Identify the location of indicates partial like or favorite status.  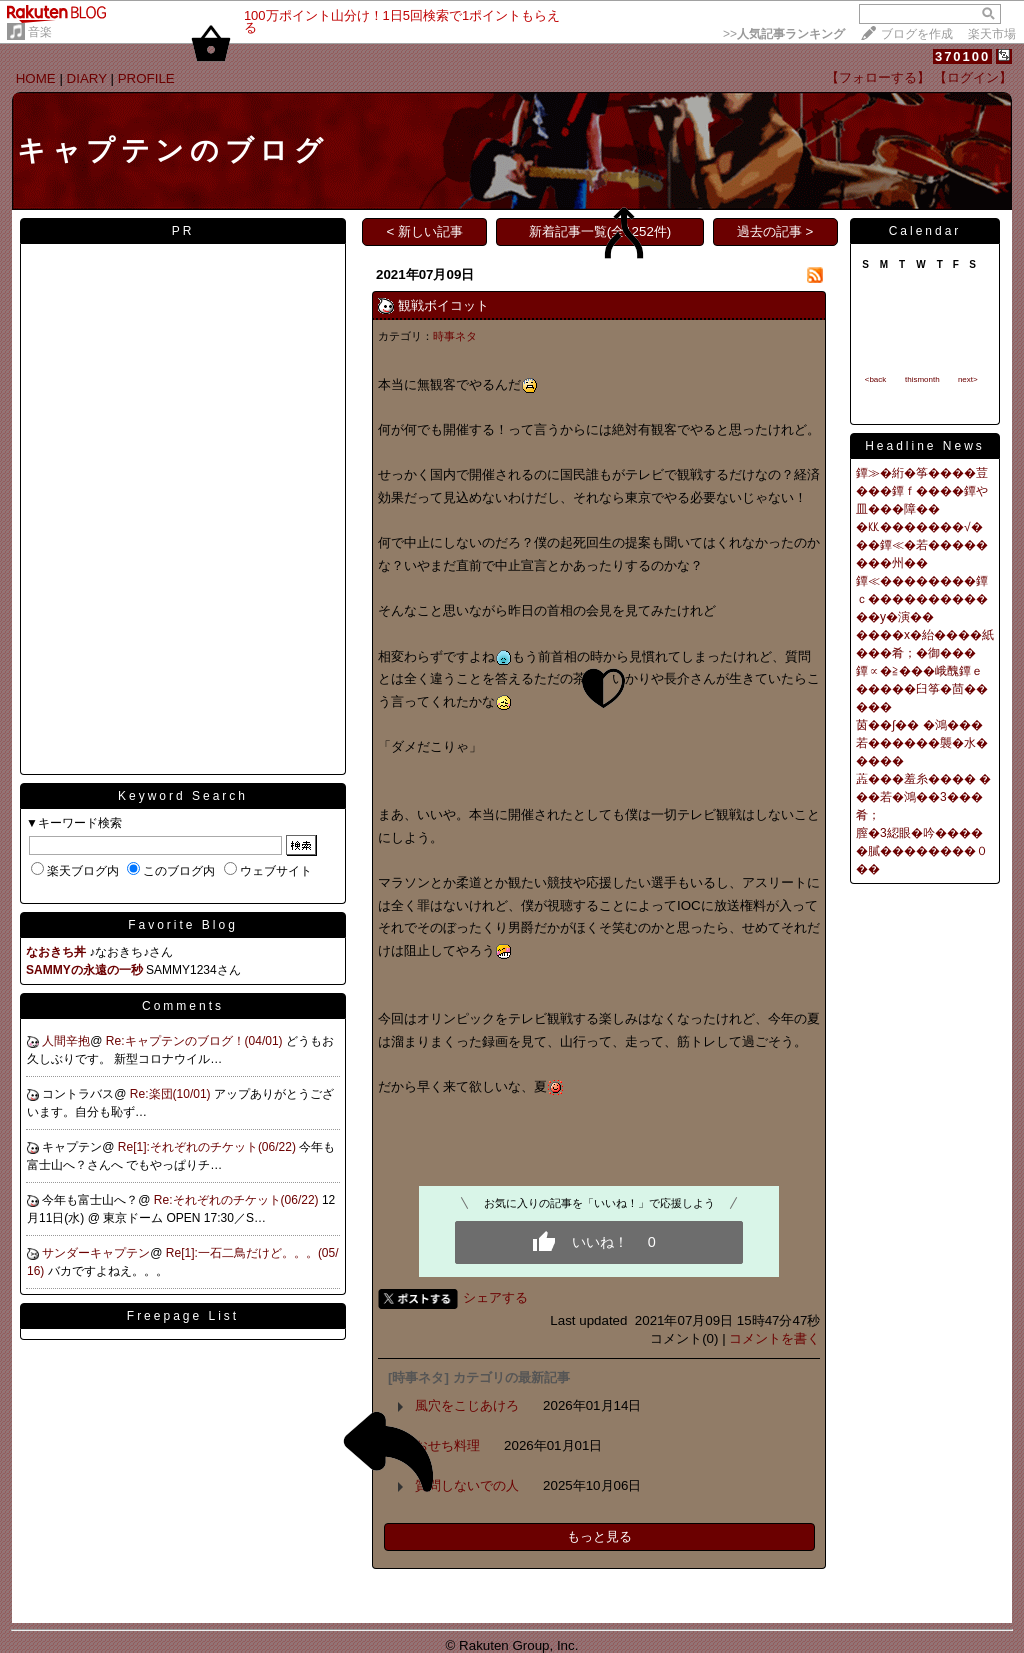
(603, 688).